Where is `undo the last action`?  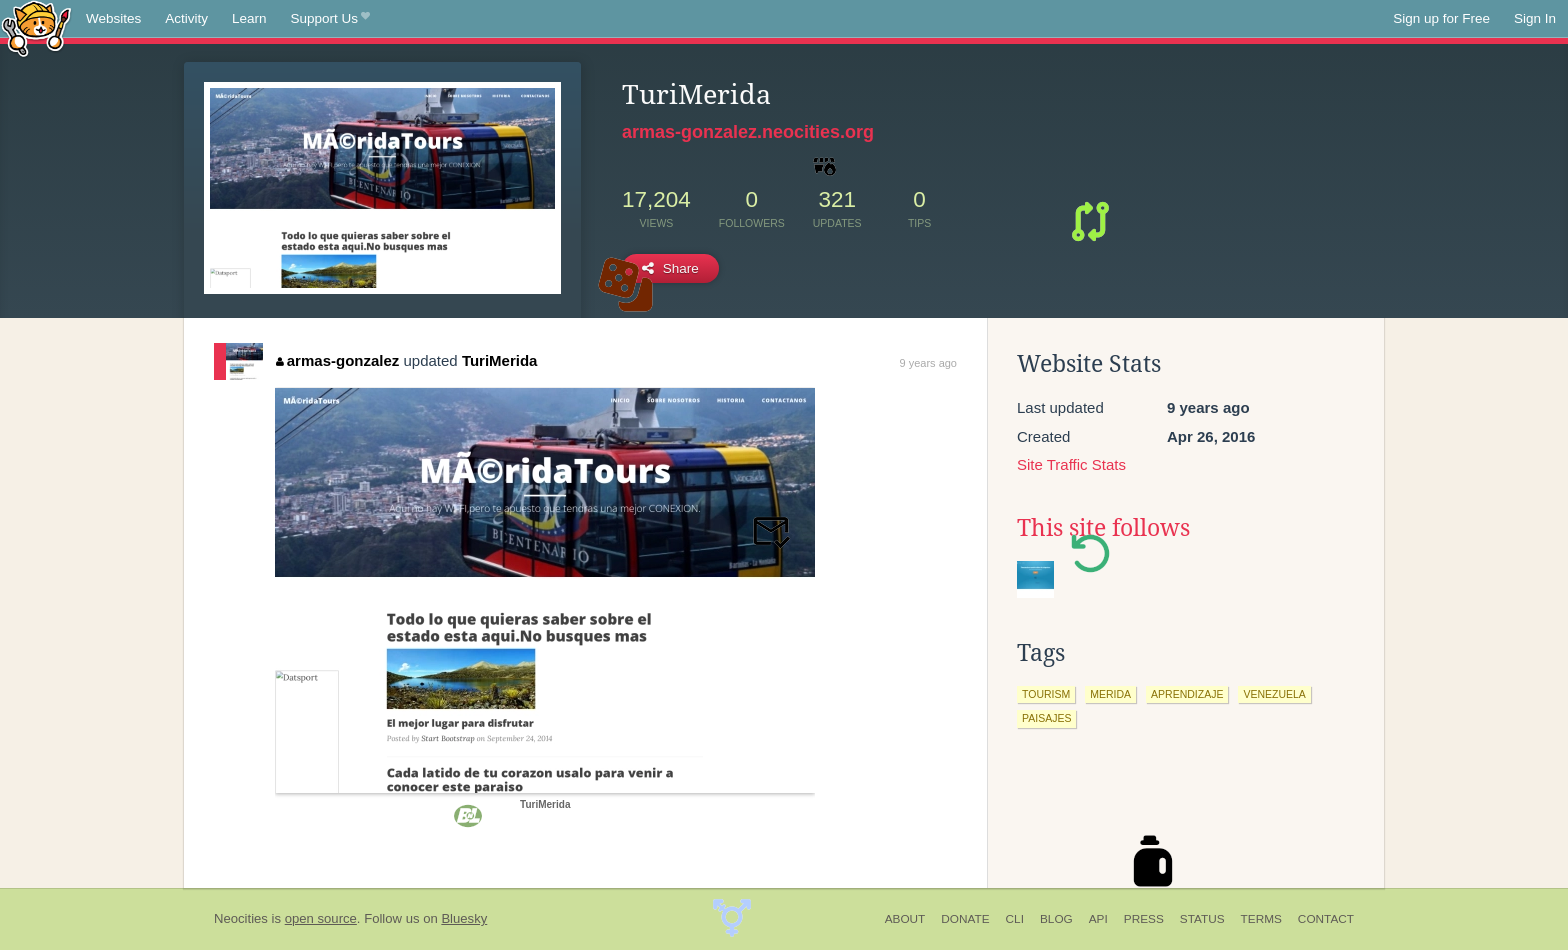 undo the last action is located at coordinates (1090, 553).